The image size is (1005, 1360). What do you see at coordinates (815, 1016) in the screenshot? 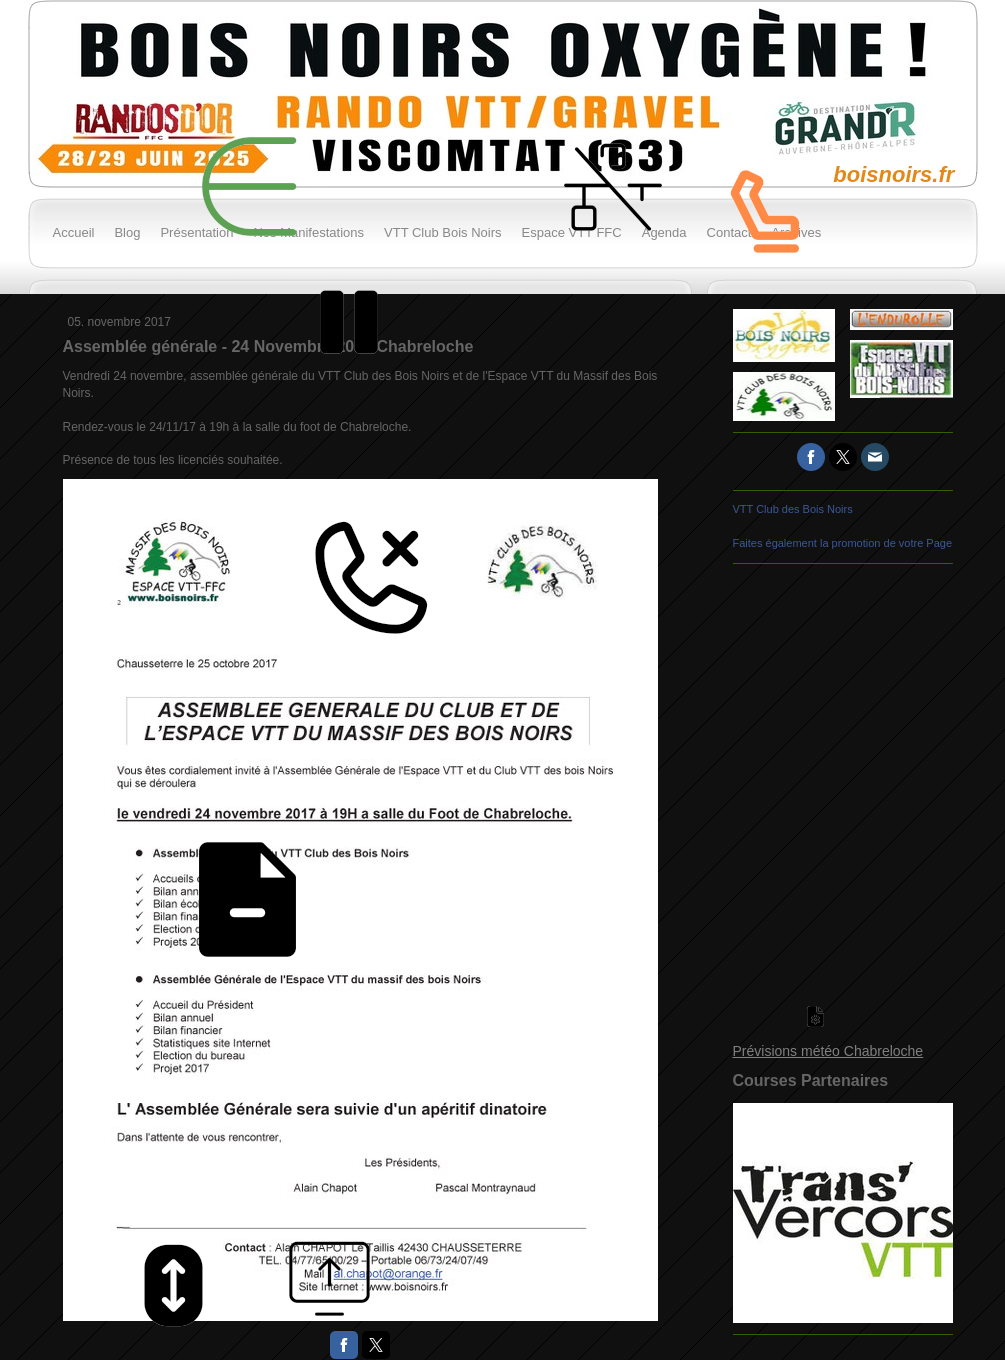
I see `access file settings or preferences` at bounding box center [815, 1016].